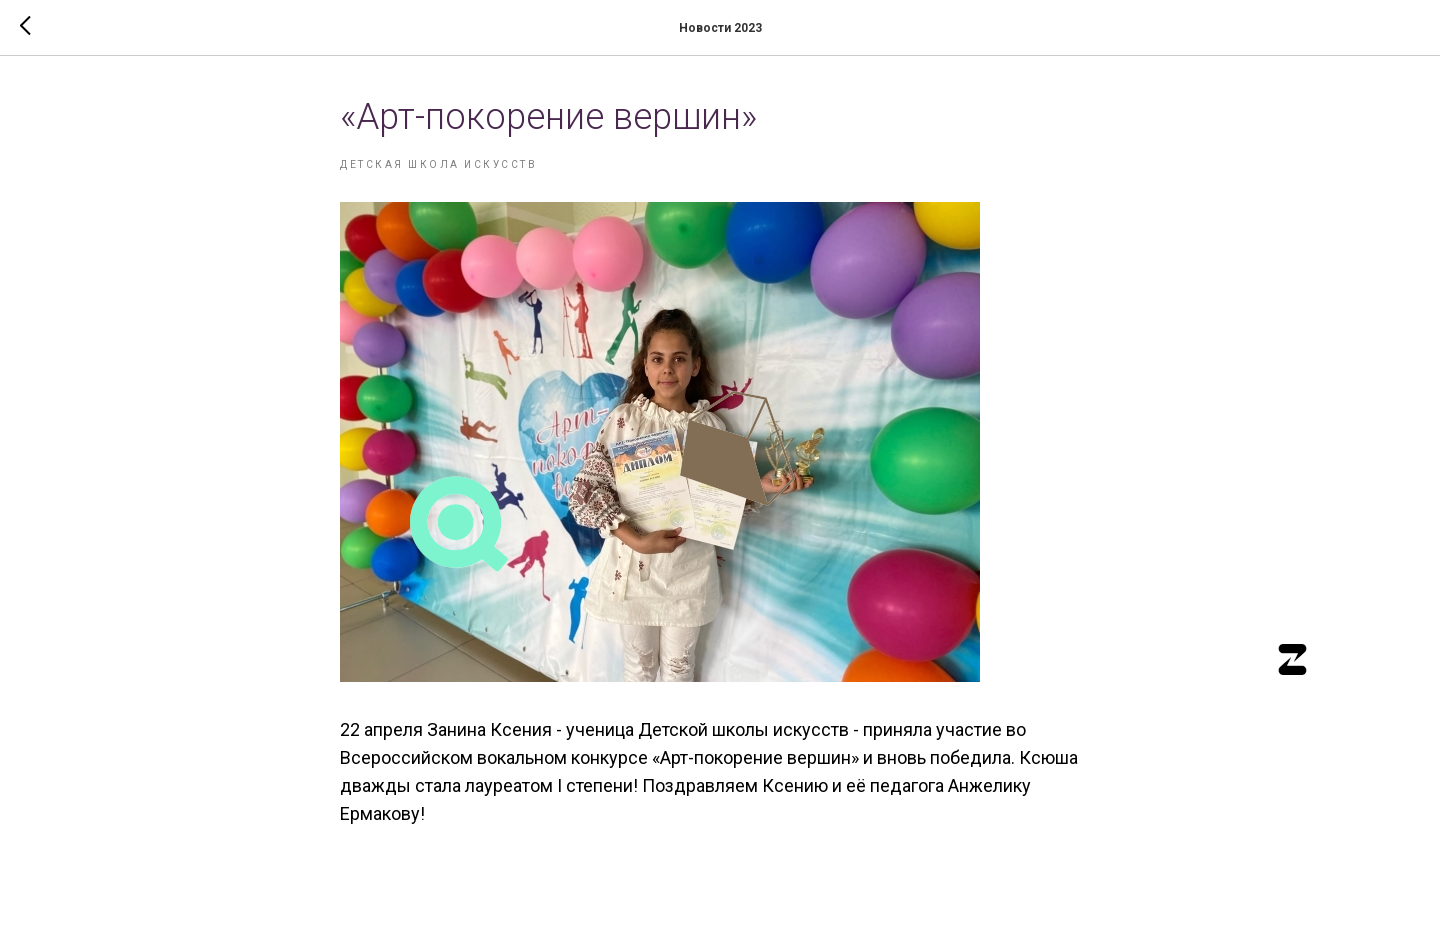  Describe the element at coordinates (737, 448) in the screenshot. I see `gurobi optimization software logo` at that location.